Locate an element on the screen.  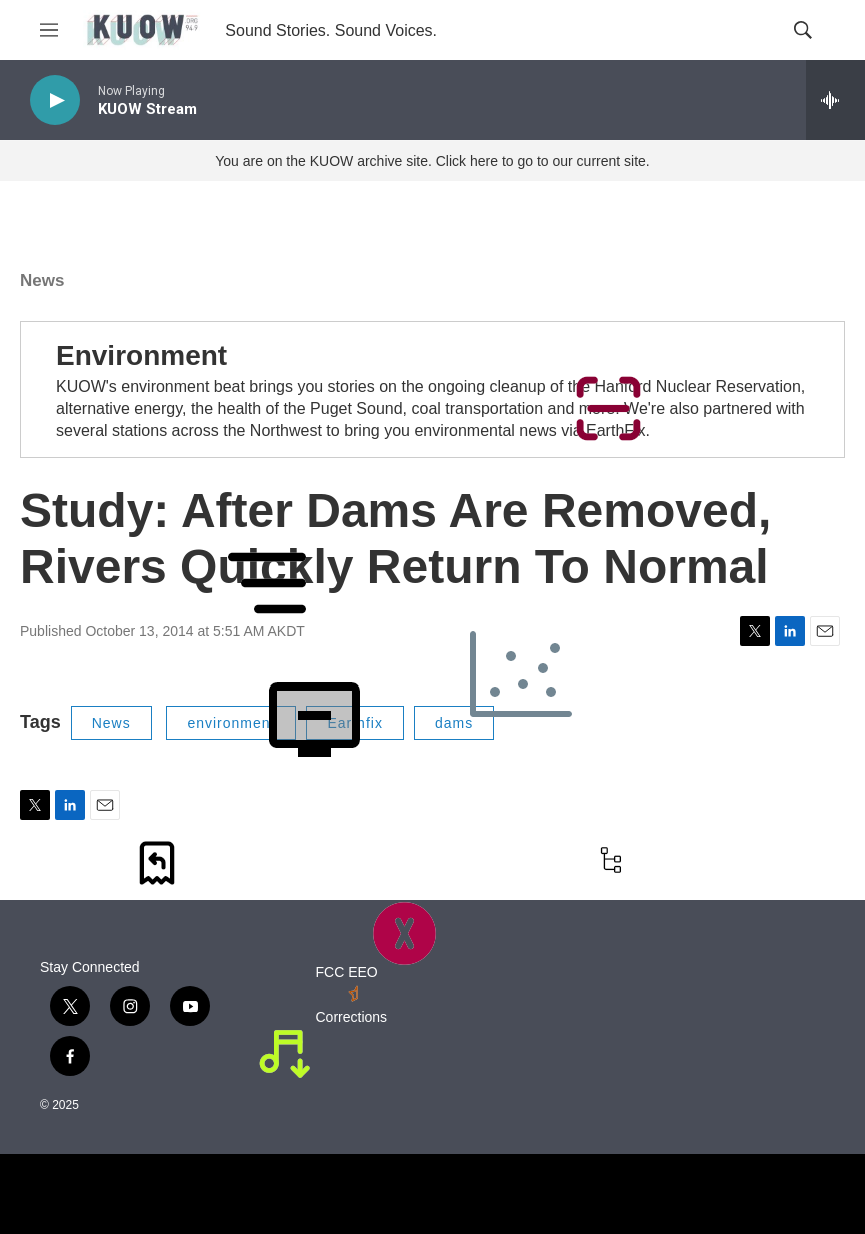
remove a video from your watch queue is located at coordinates (314, 719).